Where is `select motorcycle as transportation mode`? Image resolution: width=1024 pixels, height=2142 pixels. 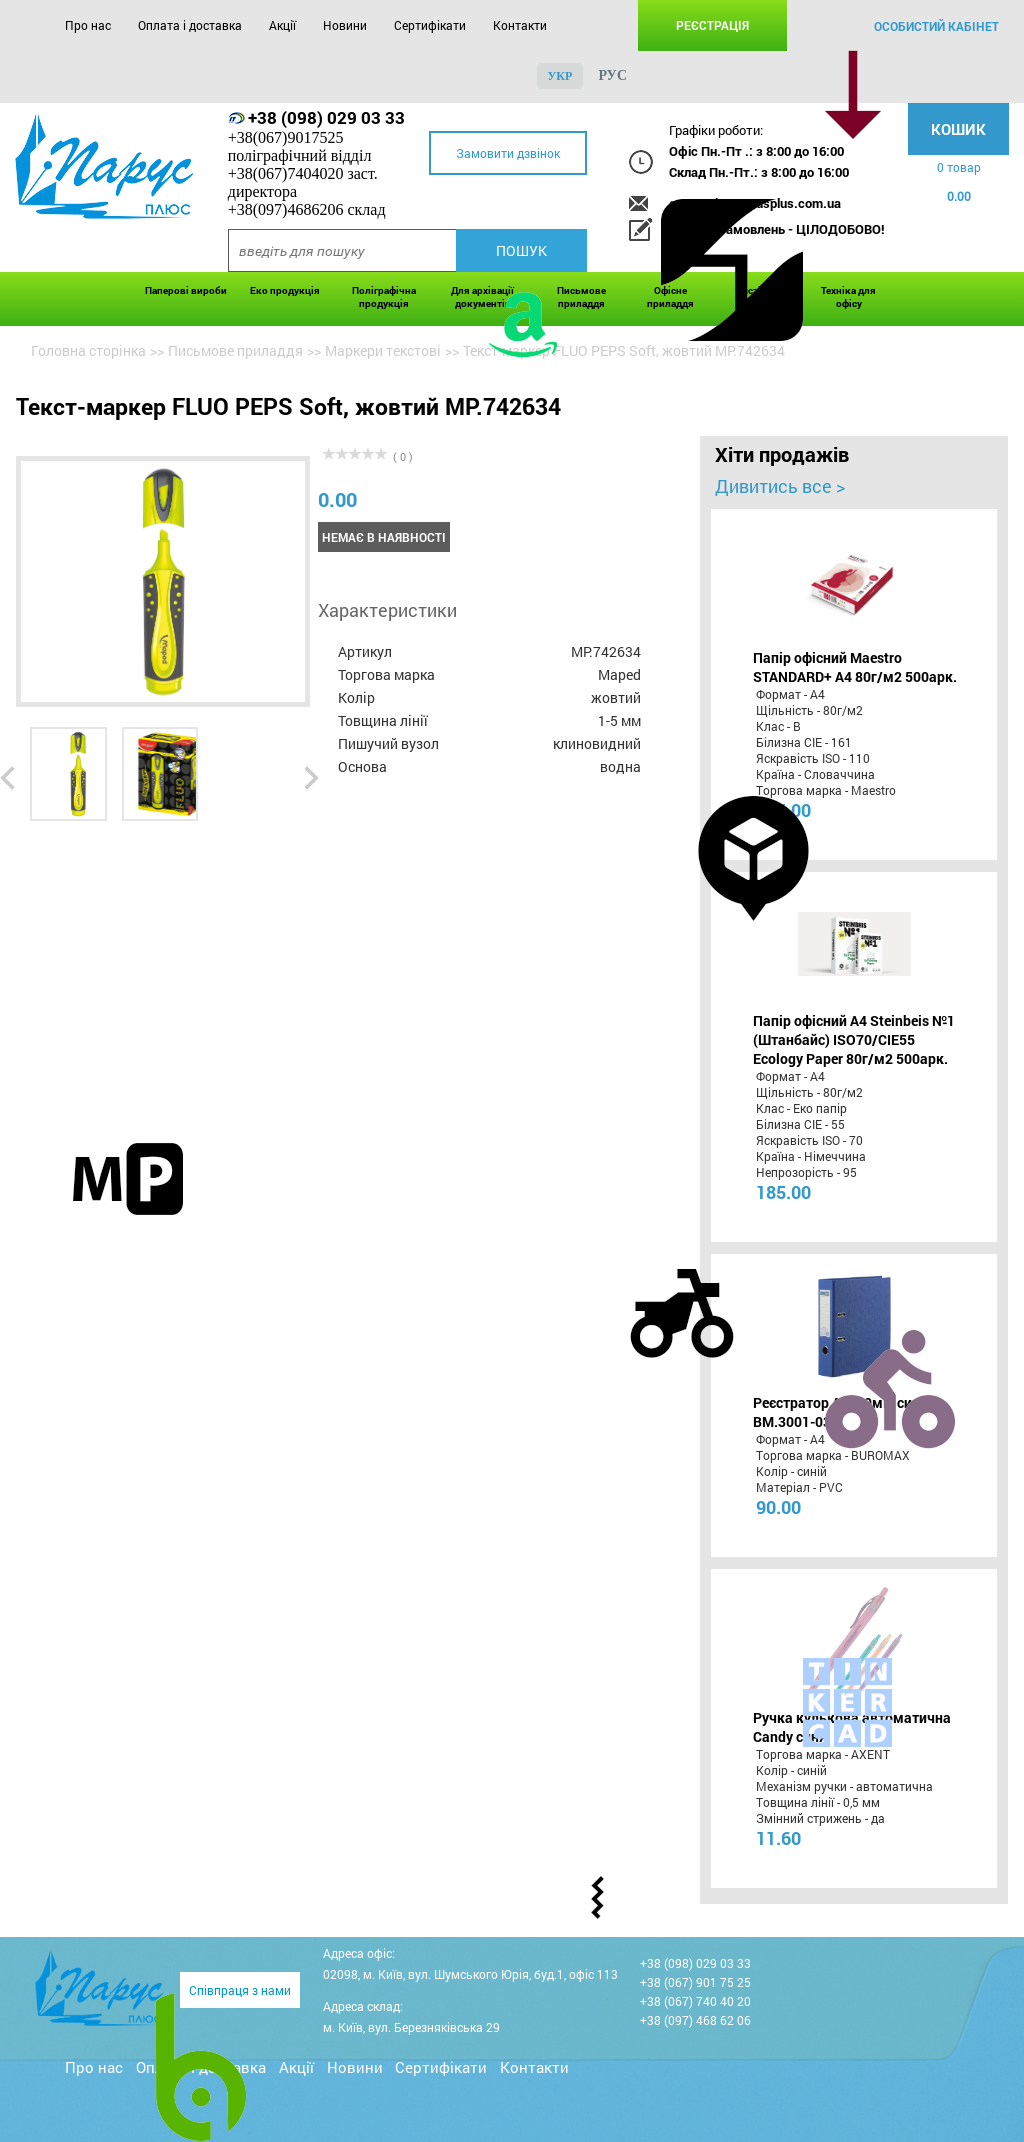 select motorcycle as transportation mode is located at coordinates (682, 1311).